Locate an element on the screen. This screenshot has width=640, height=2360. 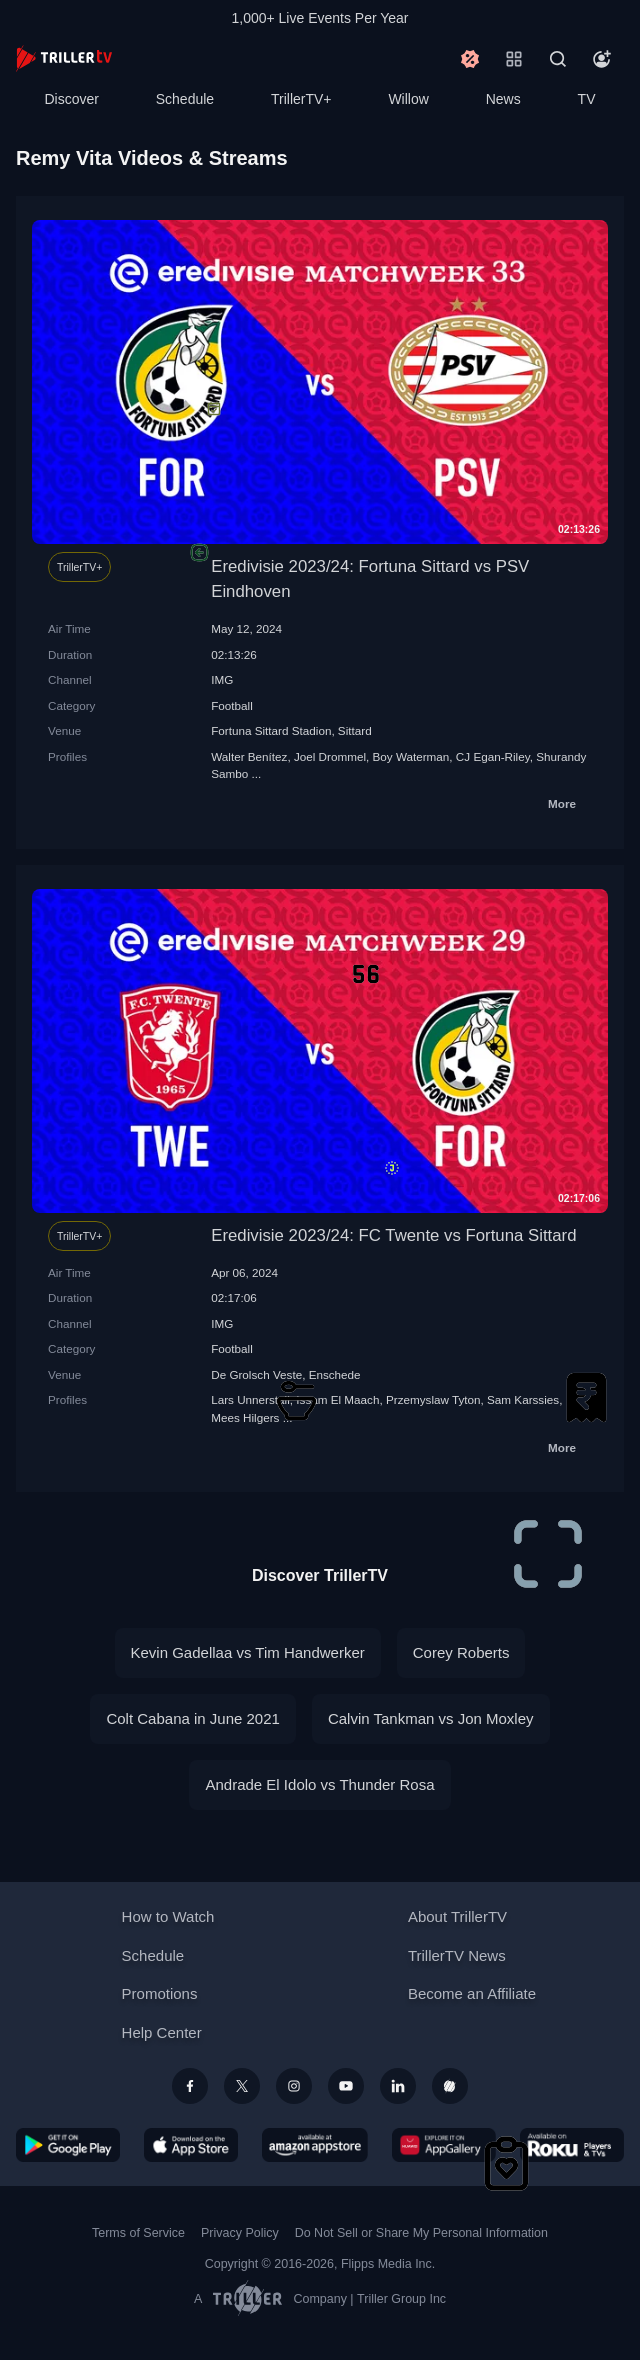
go back to the previous screen is located at coordinates (199, 552).